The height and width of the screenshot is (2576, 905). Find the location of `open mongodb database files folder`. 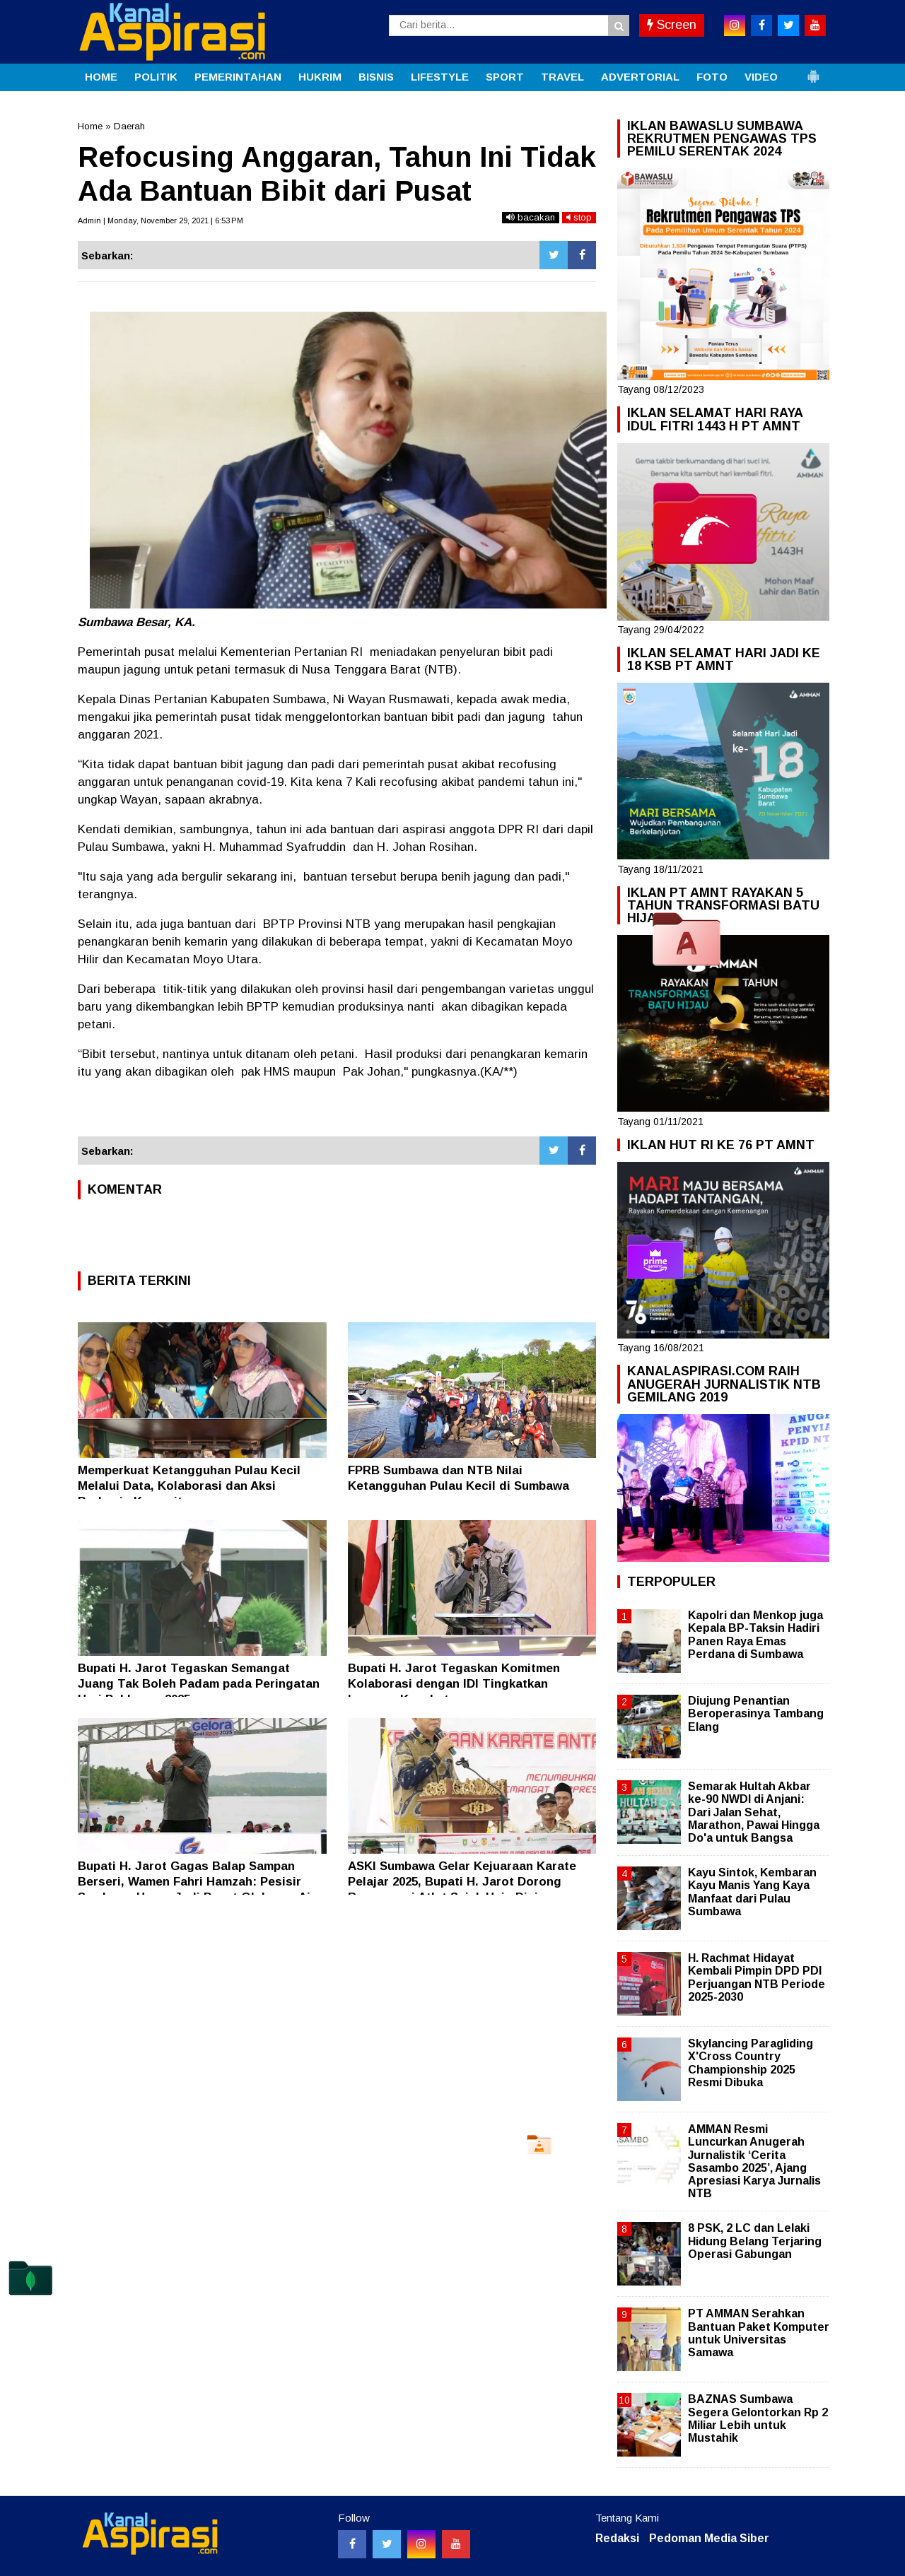

open mongodb database files folder is located at coordinates (30, 2279).